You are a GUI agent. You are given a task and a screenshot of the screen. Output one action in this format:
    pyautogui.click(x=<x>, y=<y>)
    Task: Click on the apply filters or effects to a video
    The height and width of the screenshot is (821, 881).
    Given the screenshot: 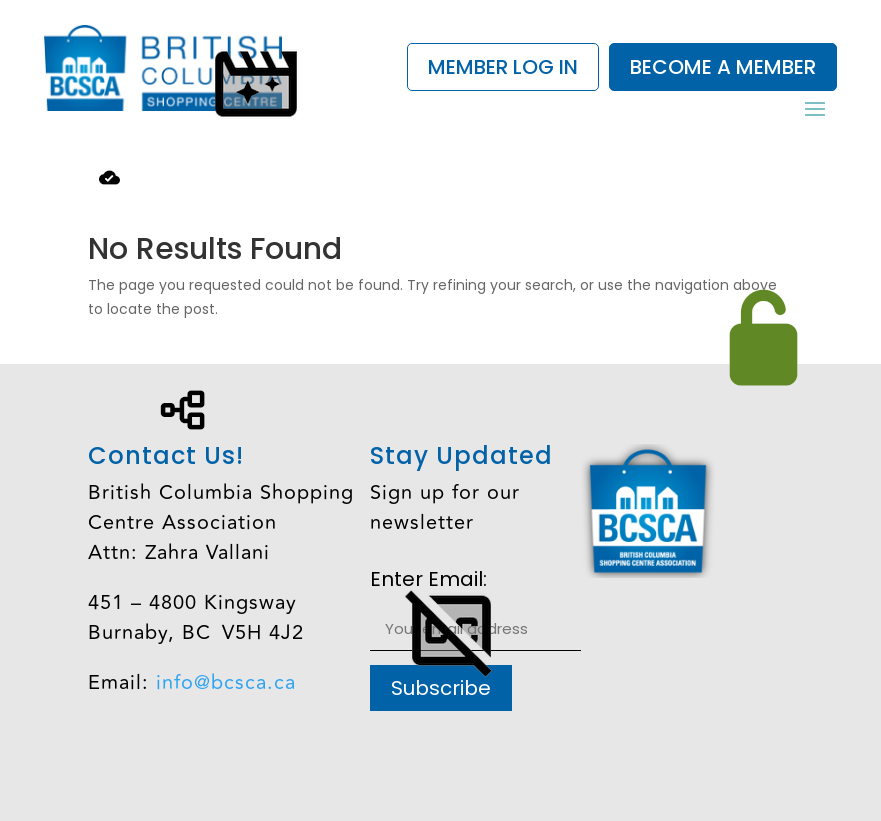 What is the action you would take?
    pyautogui.click(x=256, y=84)
    